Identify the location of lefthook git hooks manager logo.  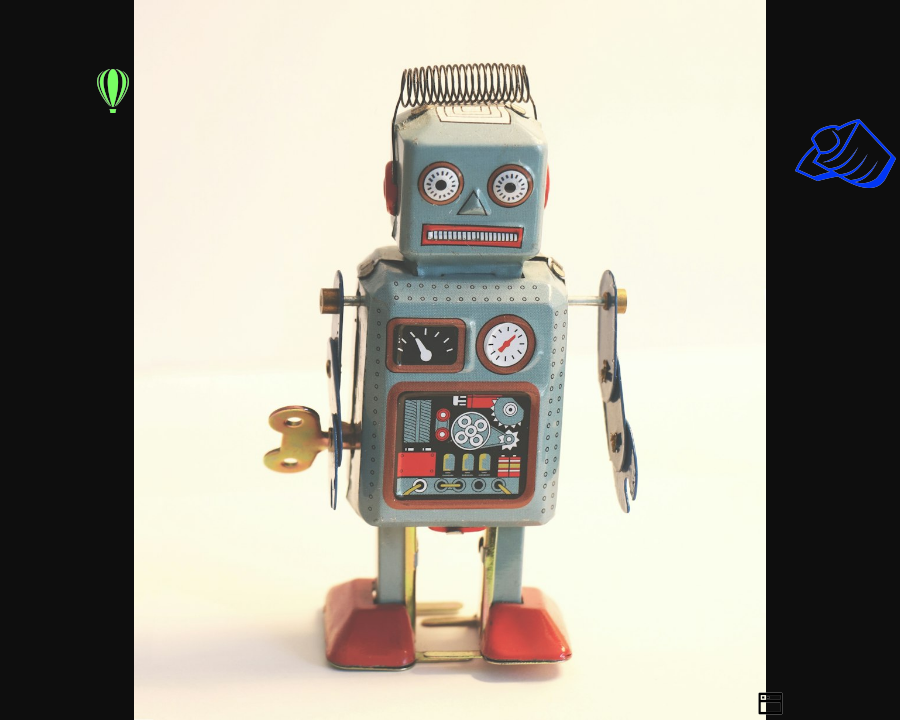
(845, 153).